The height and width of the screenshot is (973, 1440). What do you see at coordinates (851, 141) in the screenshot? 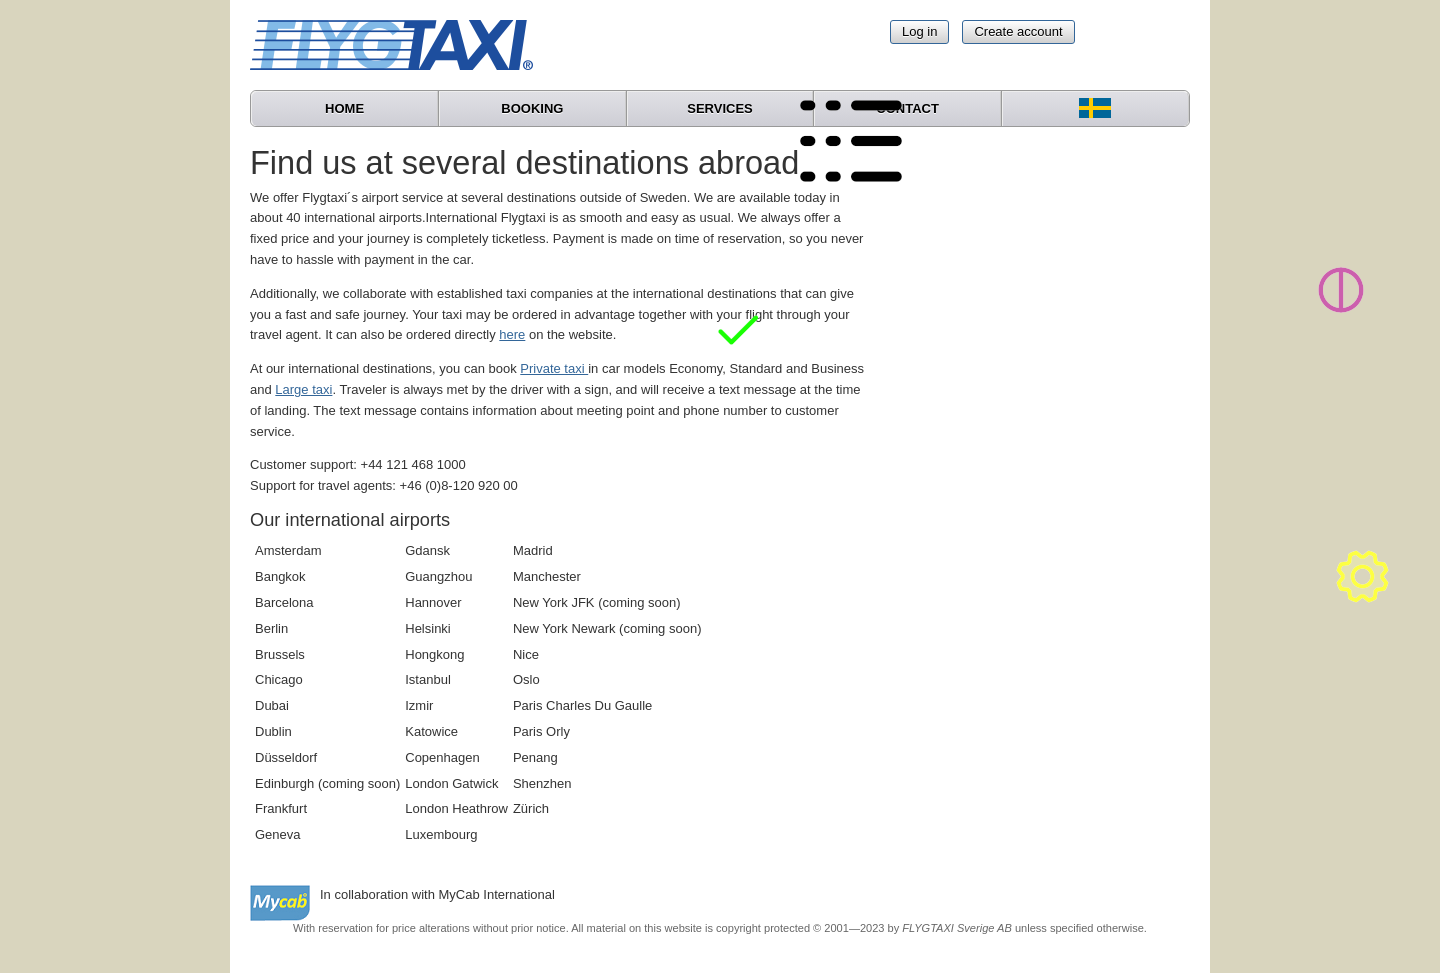
I see `view activity logs or history` at bounding box center [851, 141].